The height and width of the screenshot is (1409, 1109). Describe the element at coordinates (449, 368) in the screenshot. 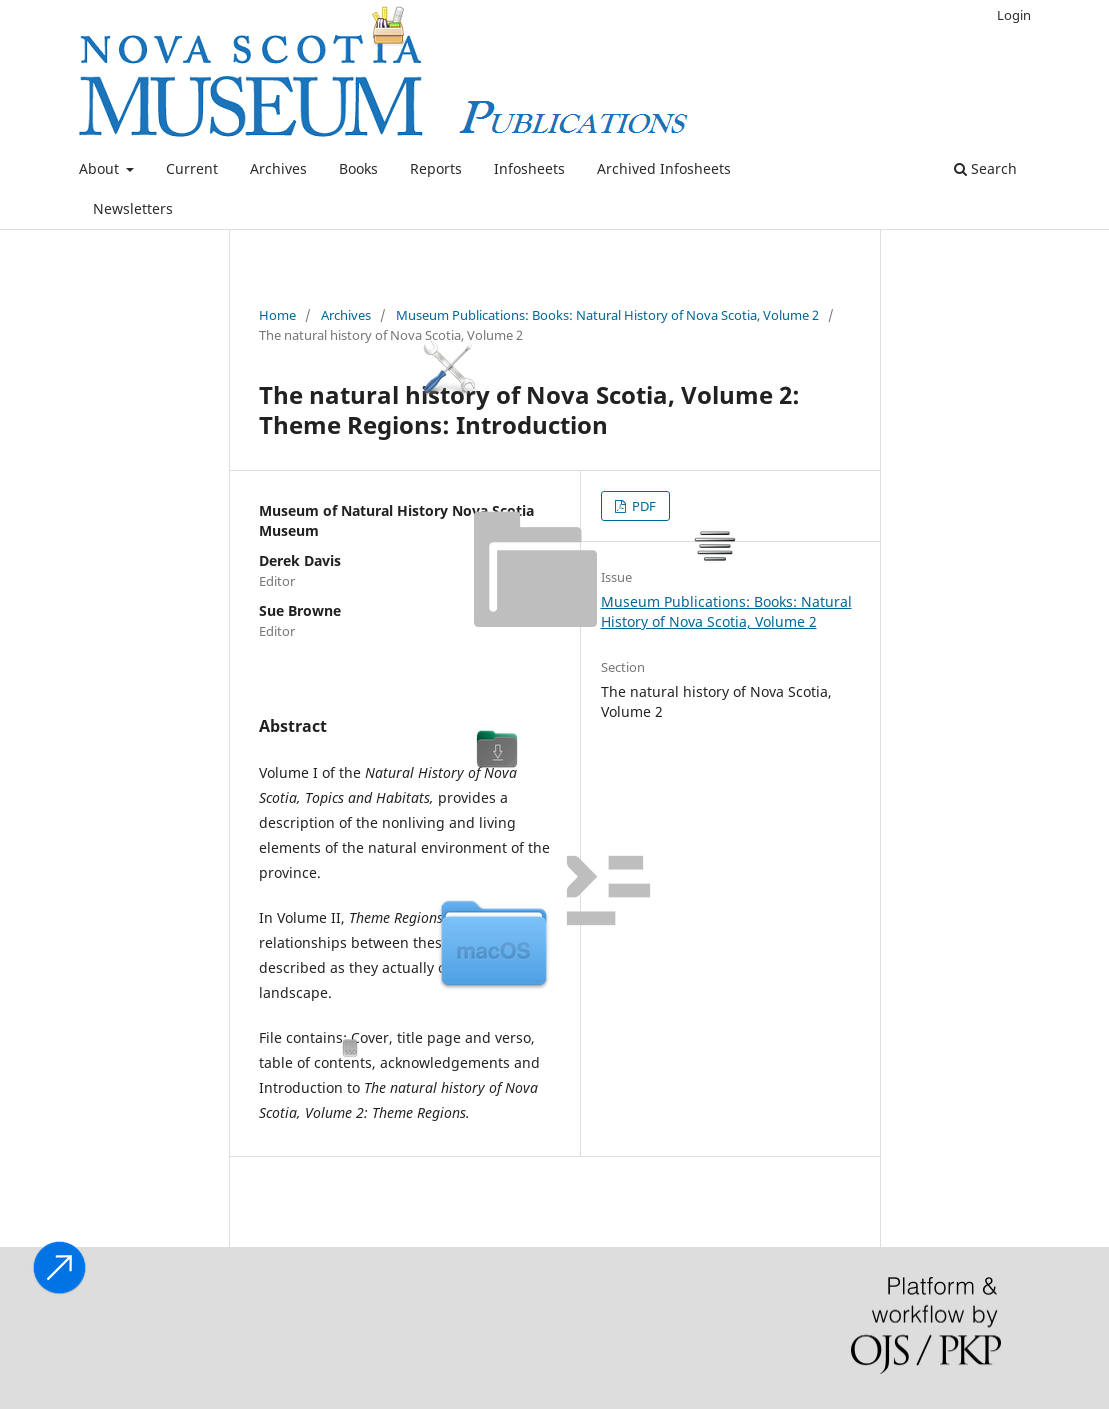

I see `open system preferences` at that location.